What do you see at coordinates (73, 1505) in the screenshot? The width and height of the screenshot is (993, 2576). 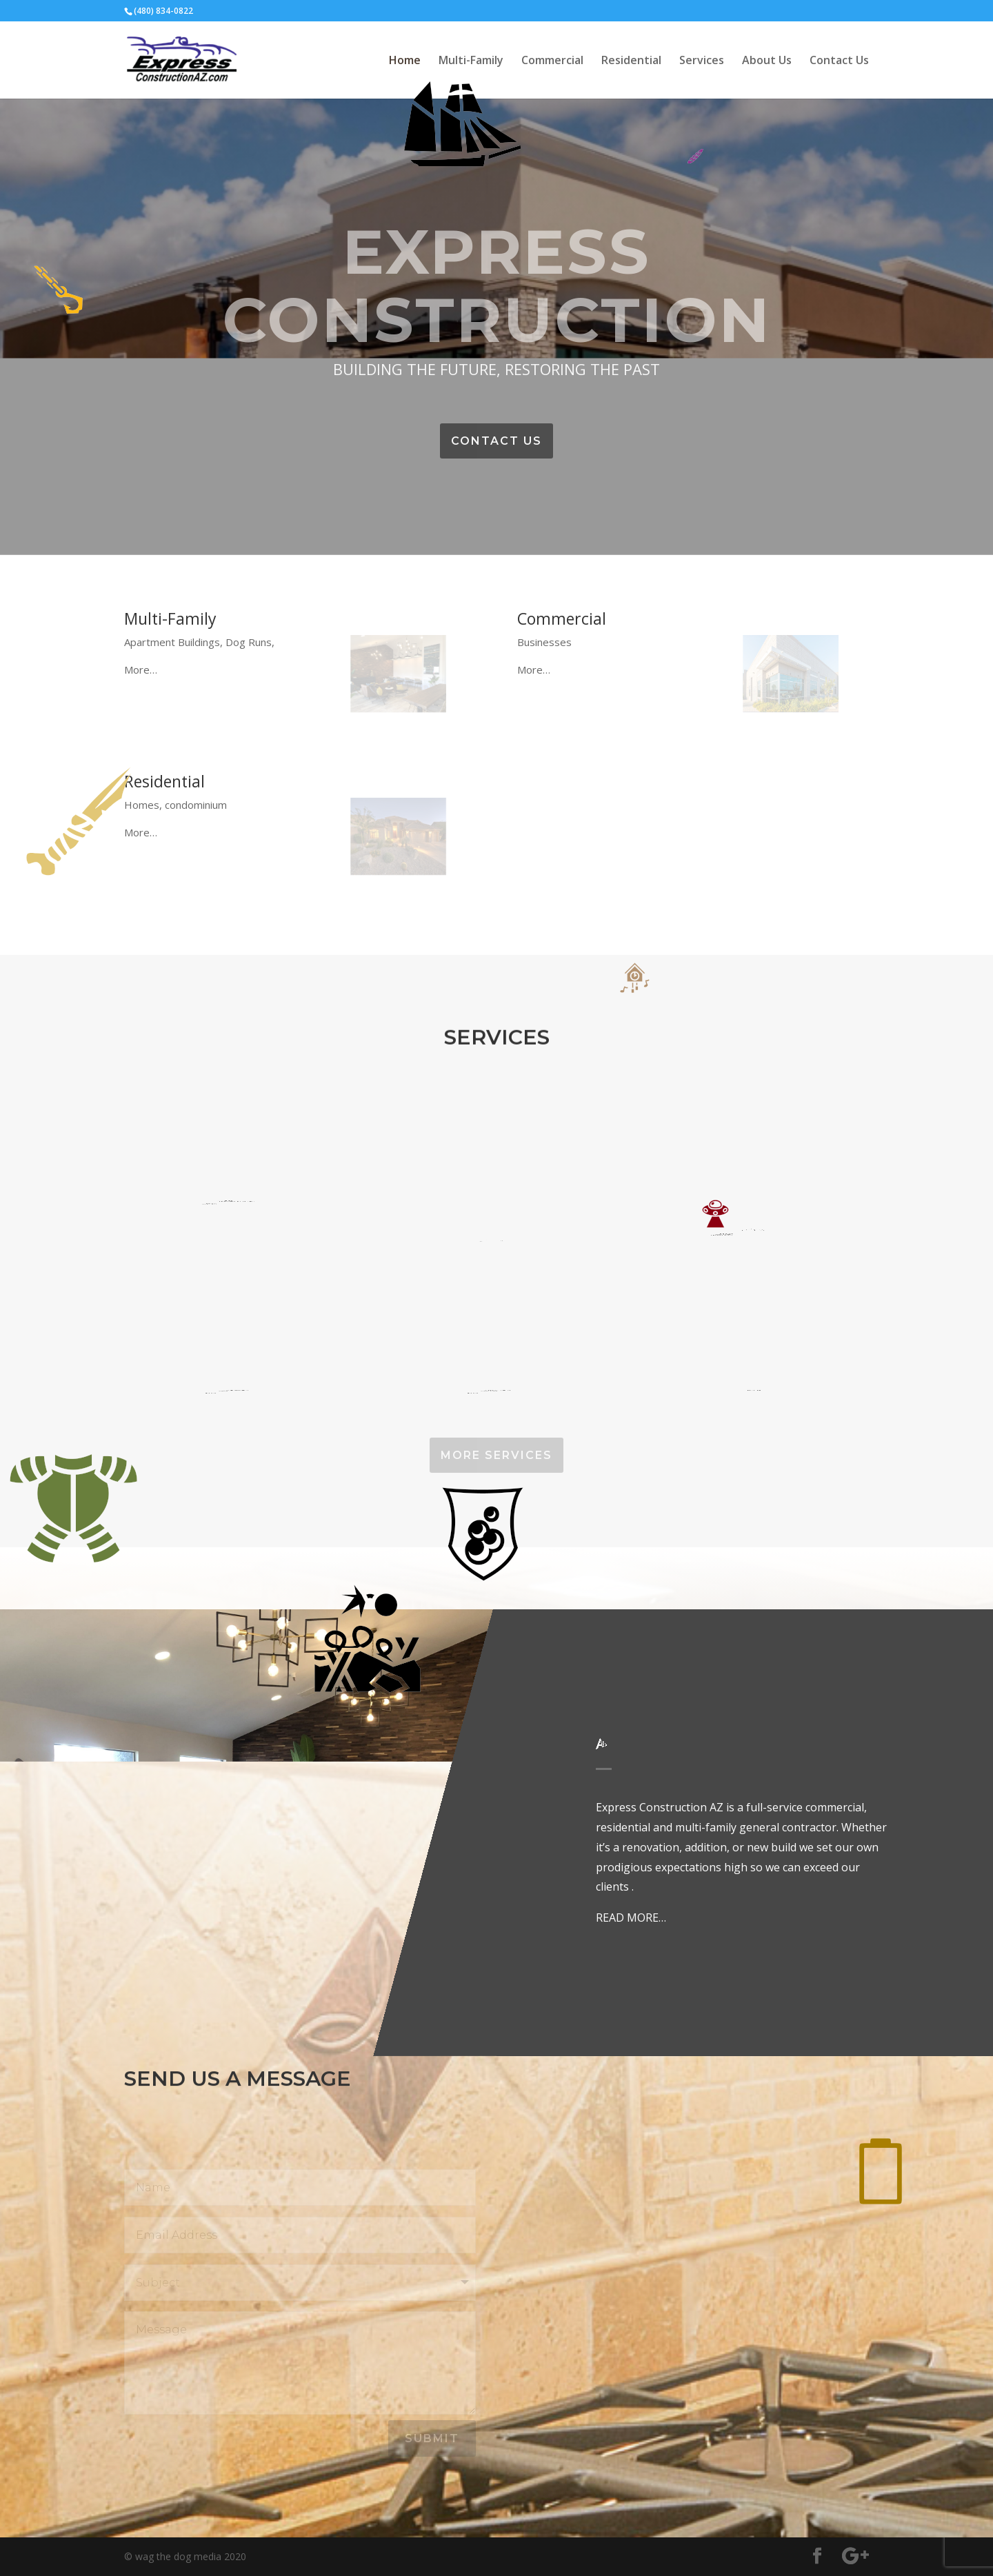 I see `equip armor or defensive gear` at bounding box center [73, 1505].